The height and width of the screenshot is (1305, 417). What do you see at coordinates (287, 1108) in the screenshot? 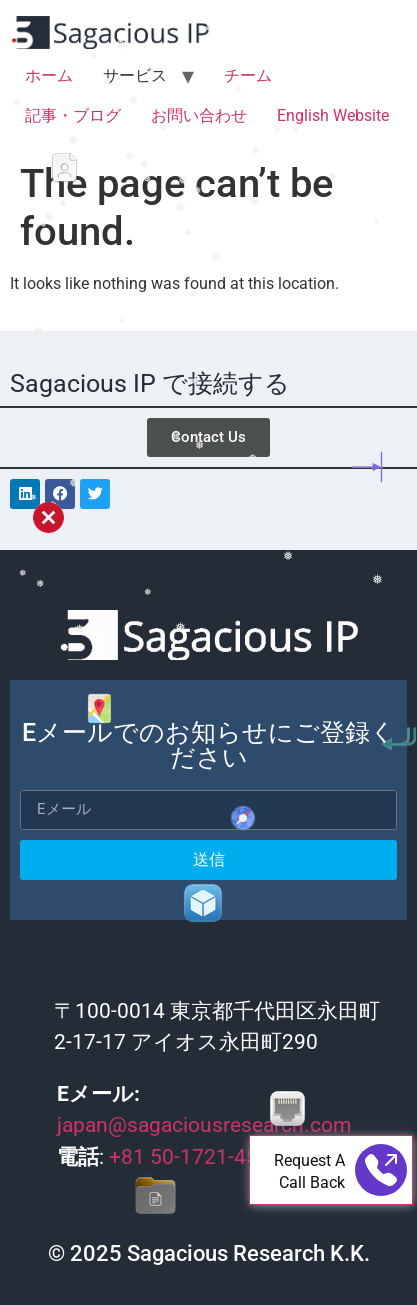
I see `configure audio video bridging network settings` at bounding box center [287, 1108].